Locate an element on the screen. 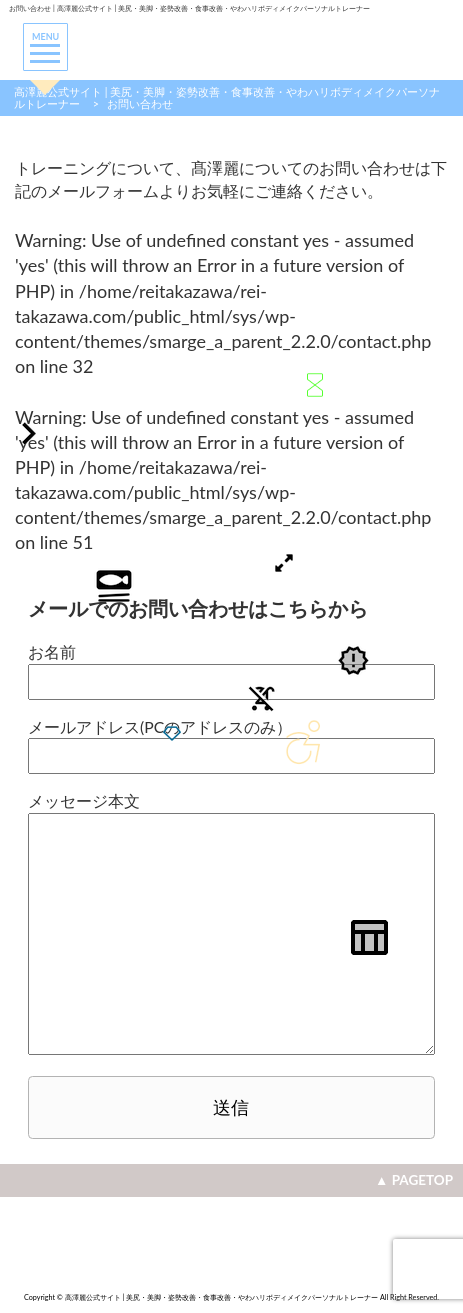  indicates loading or processing in progress is located at coordinates (315, 385).